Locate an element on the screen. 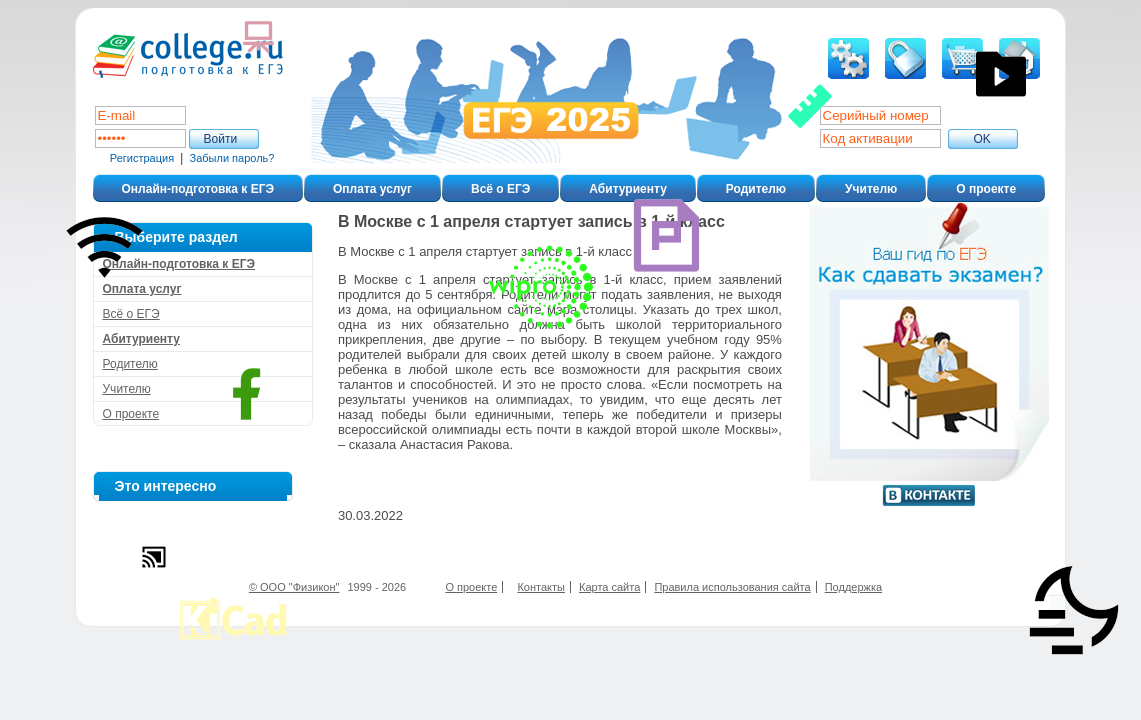 The width and height of the screenshot is (1141, 720). indicates foggy nighttime weather conditions is located at coordinates (1074, 610).